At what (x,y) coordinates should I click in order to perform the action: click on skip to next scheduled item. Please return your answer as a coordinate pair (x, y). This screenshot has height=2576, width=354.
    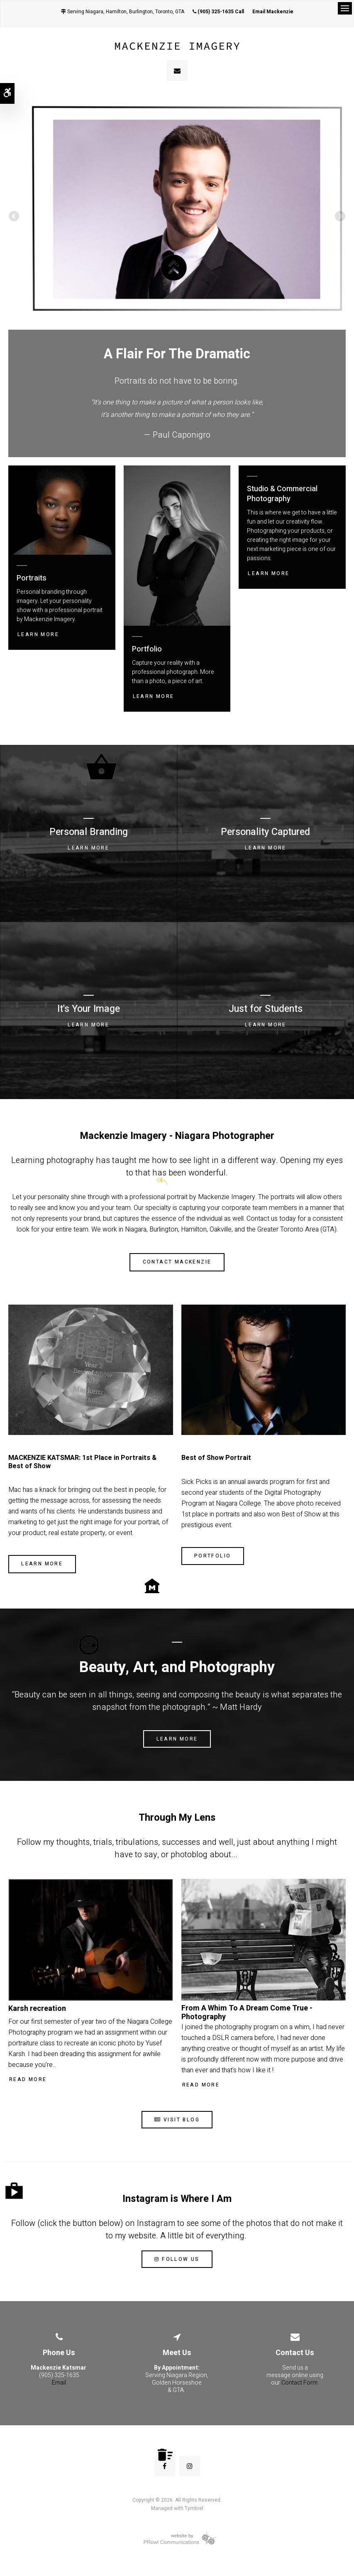
    Looking at the image, I should click on (89, 1645).